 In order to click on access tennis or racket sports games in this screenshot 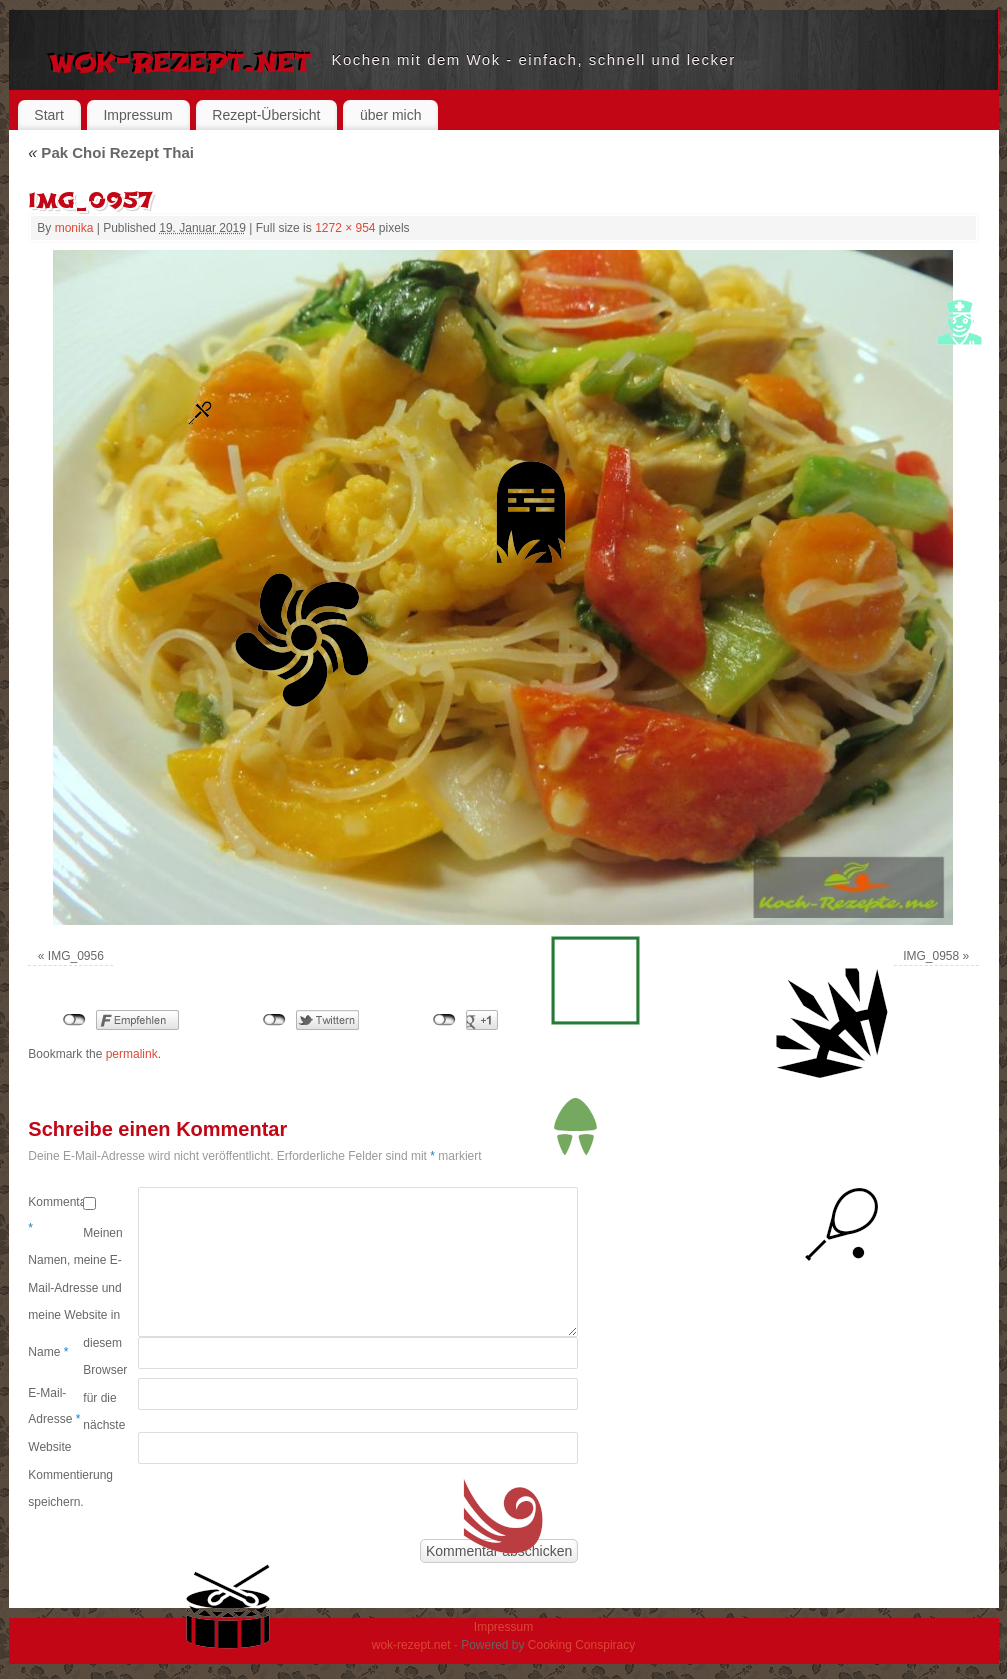, I will do `click(841, 1224)`.